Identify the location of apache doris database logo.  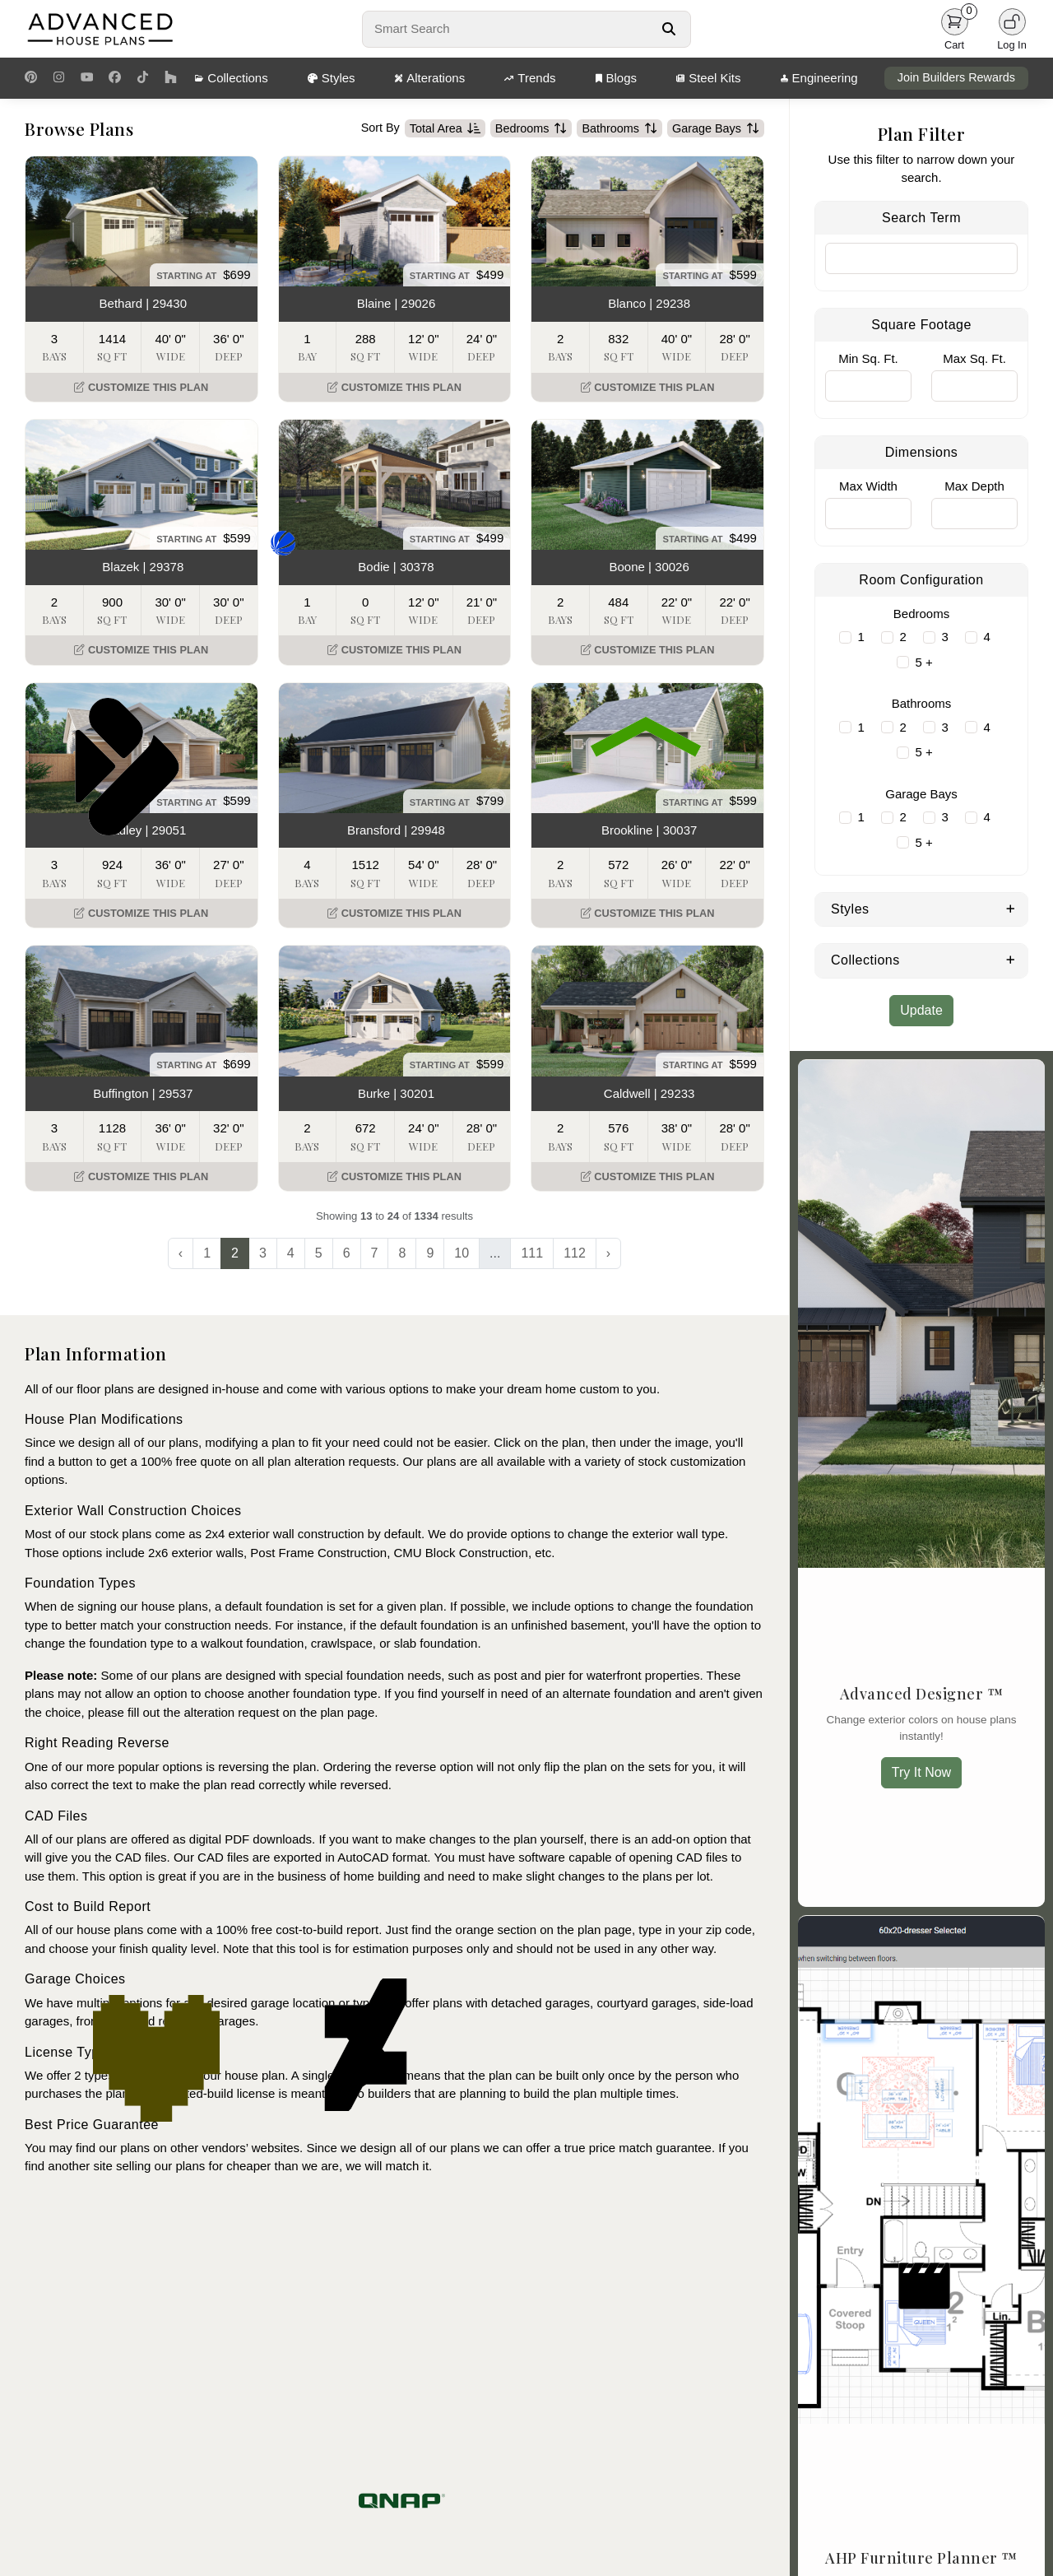
(127, 766).